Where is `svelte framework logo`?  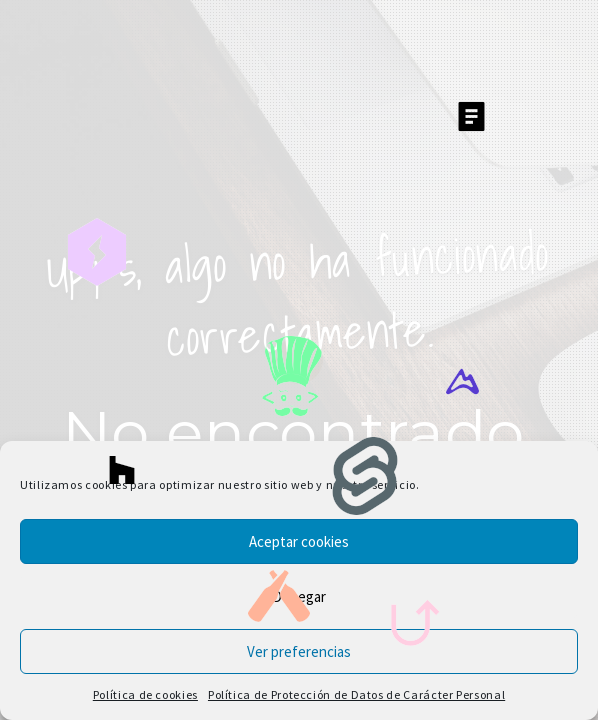 svelte framework logo is located at coordinates (365, 476).